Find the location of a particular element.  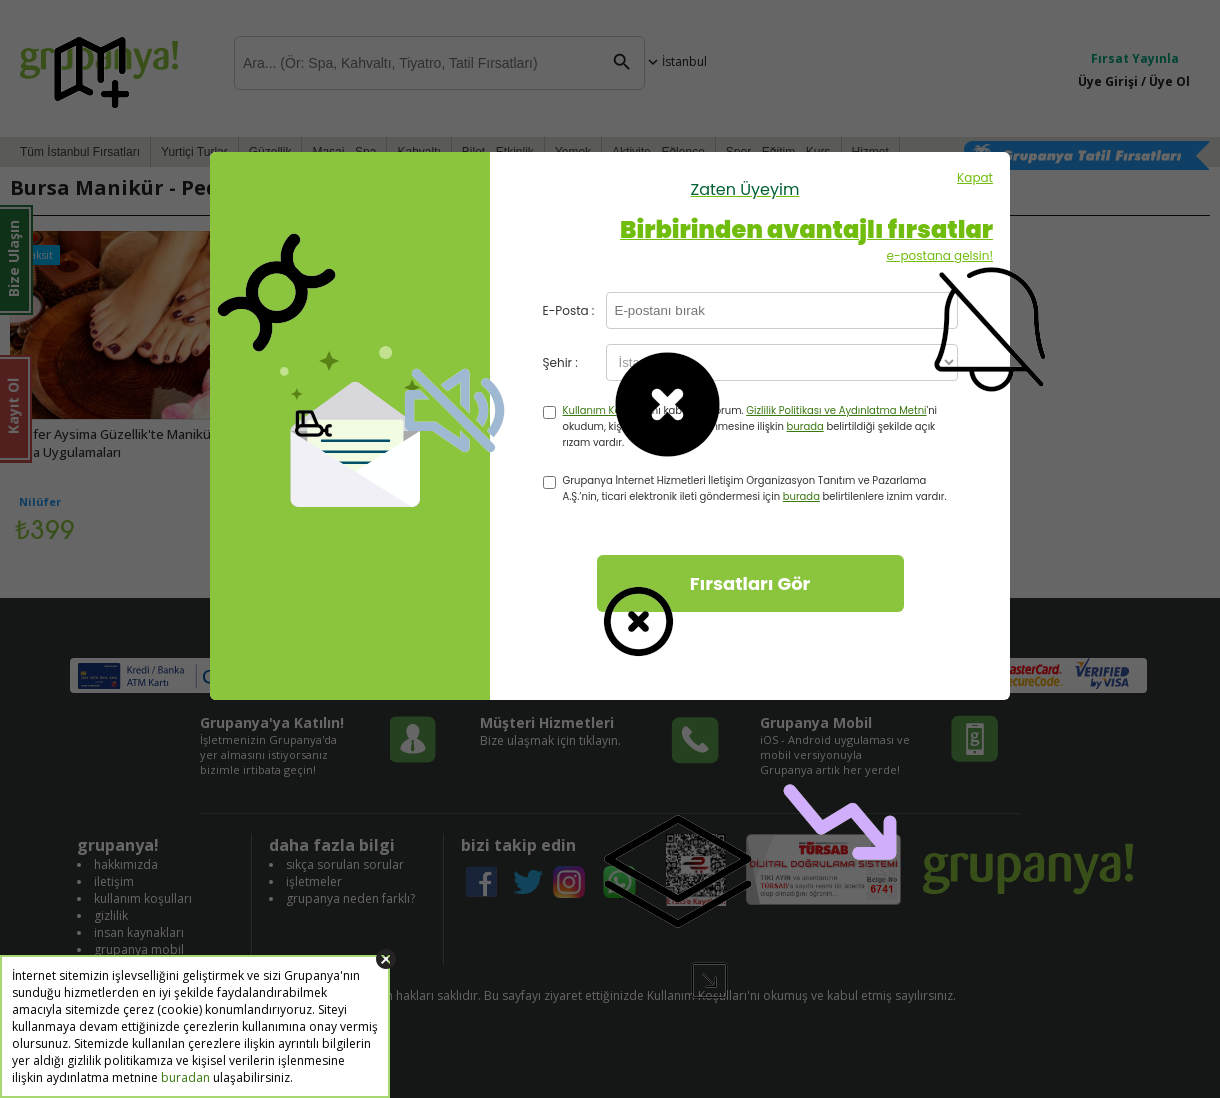

view layers or stacked content is located at coordinates (678, 874).